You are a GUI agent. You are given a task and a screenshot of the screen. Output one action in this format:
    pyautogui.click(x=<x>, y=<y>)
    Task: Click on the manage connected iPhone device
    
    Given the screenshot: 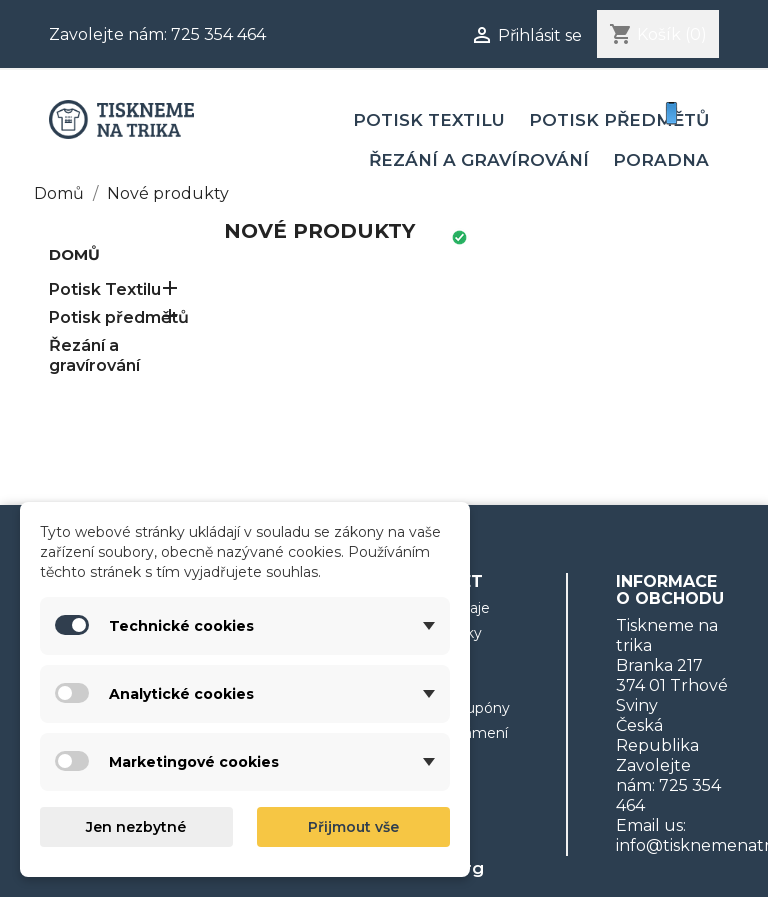 What is the action you would take?
    pyautogui.click(x=671, y=113)
    